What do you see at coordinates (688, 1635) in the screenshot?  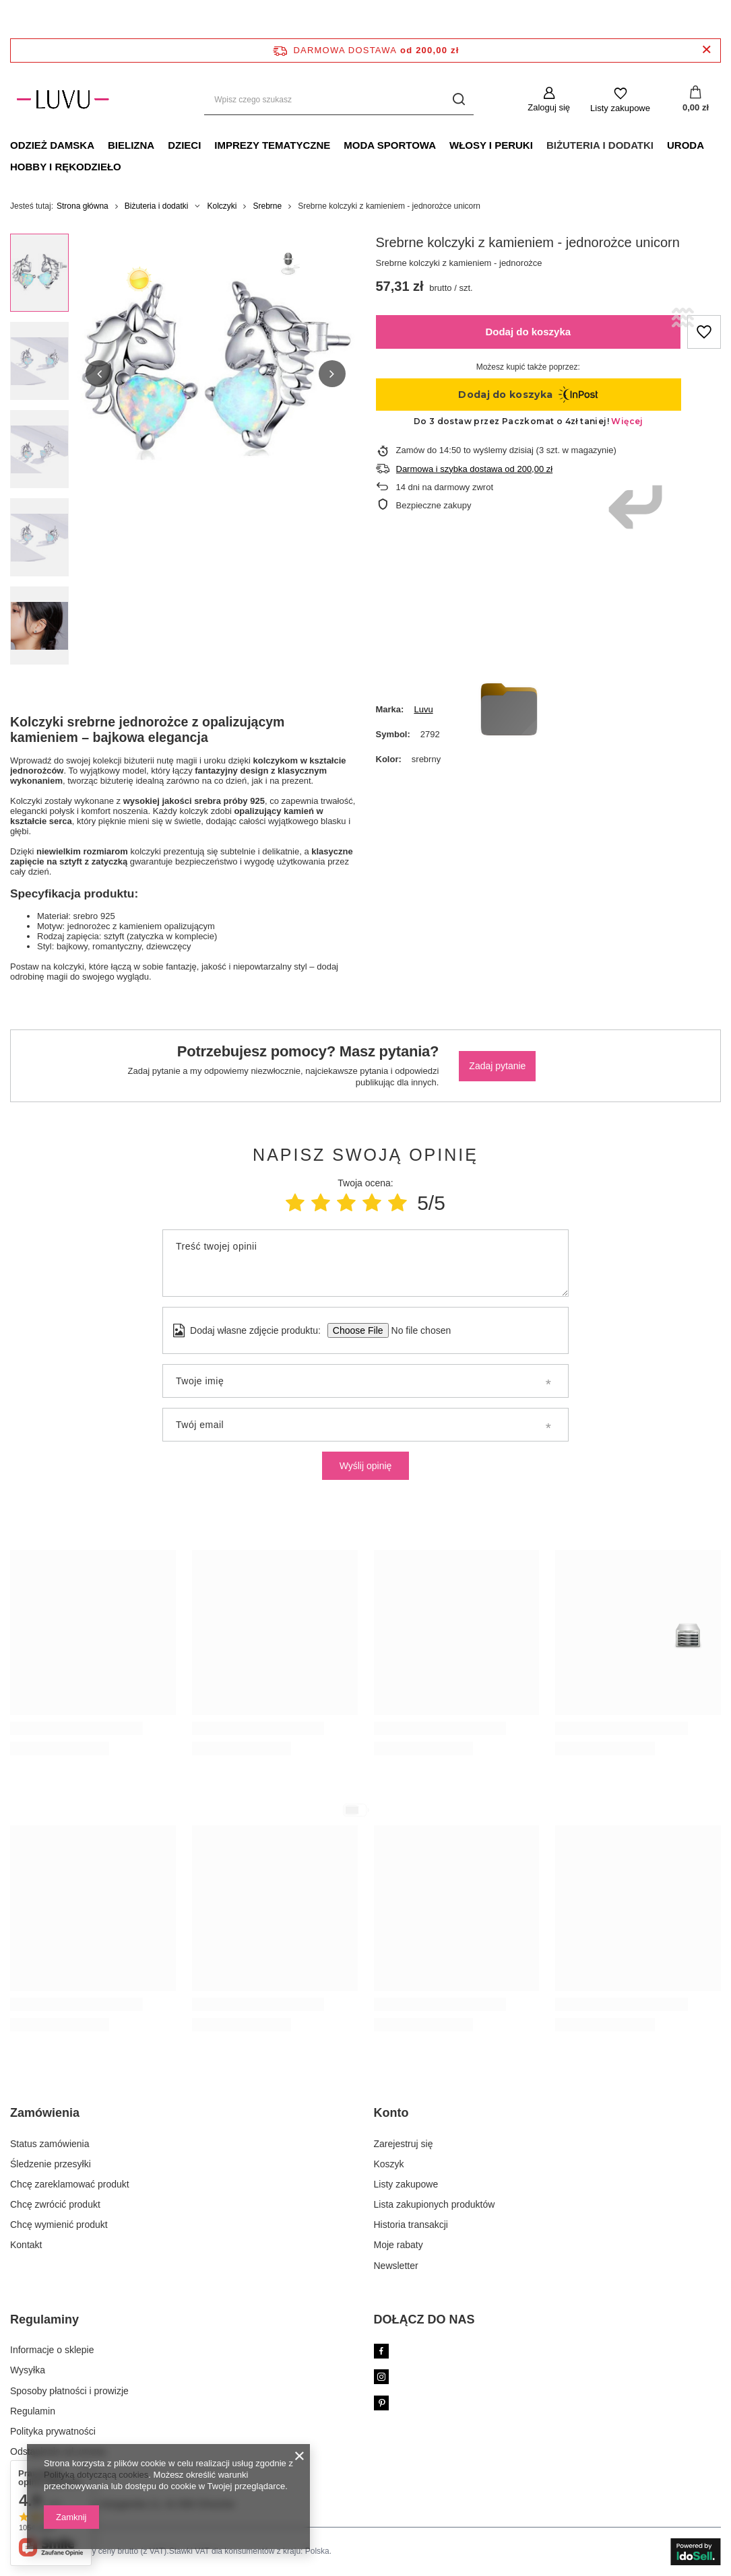 I see `access multi-disk storage device` at bounding box center [688, 1635].